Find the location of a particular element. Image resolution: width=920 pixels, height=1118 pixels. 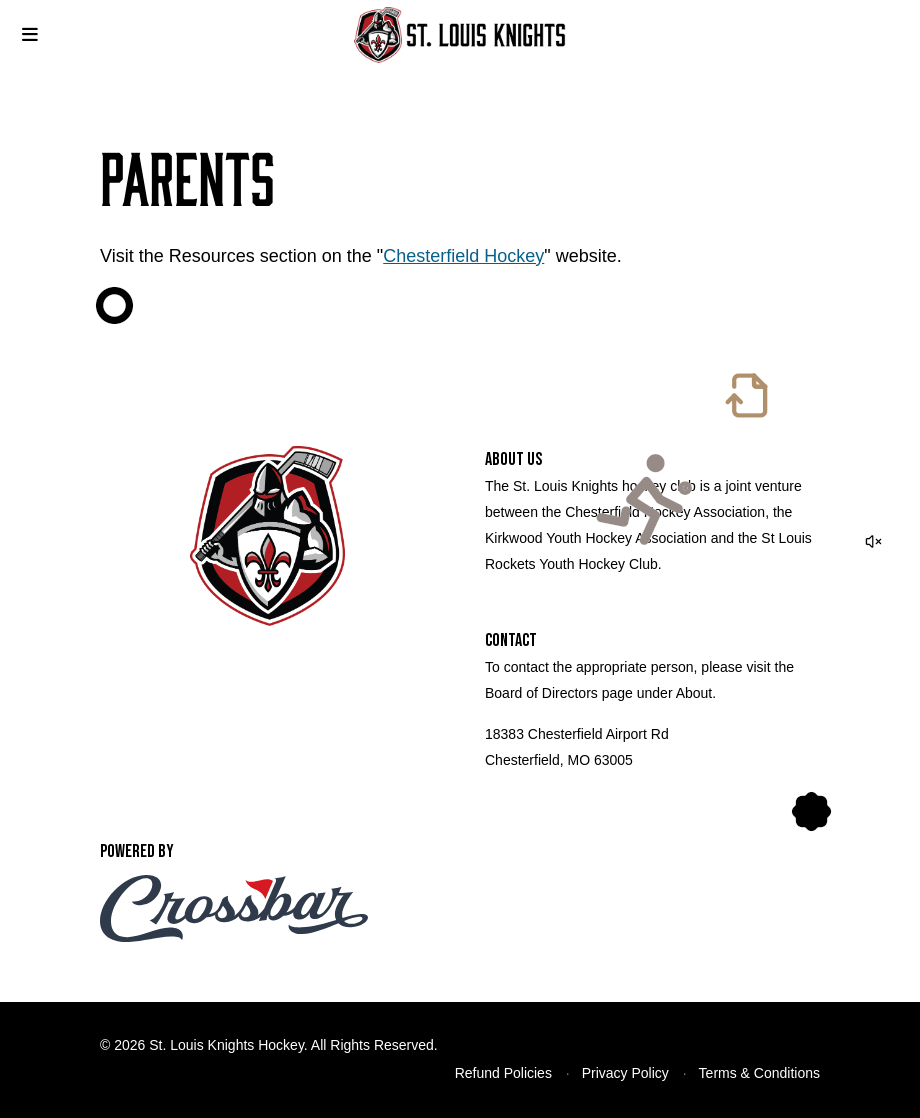

indicates an achievement or award badge is located at coordinates (811, 811).